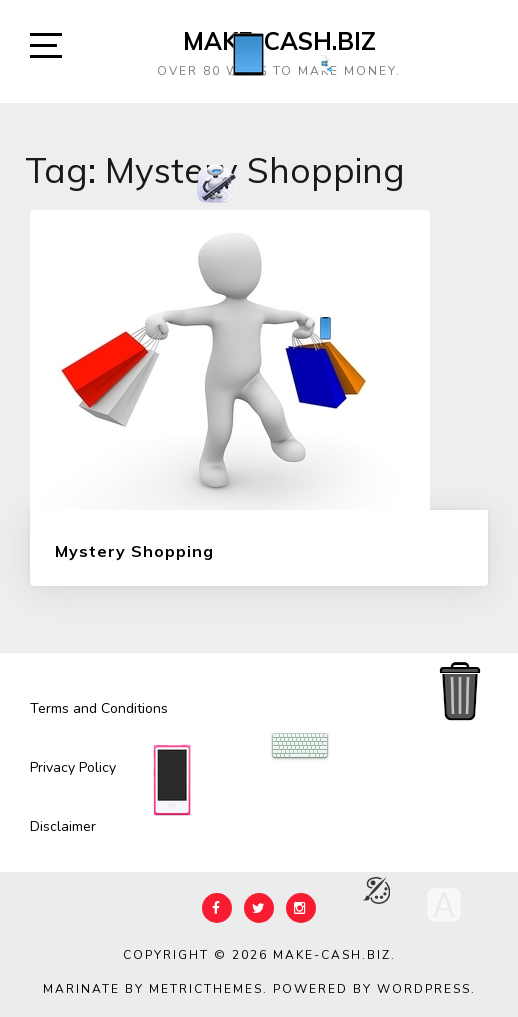  I want to click on iPod nano device in pink, so click(172, 780).